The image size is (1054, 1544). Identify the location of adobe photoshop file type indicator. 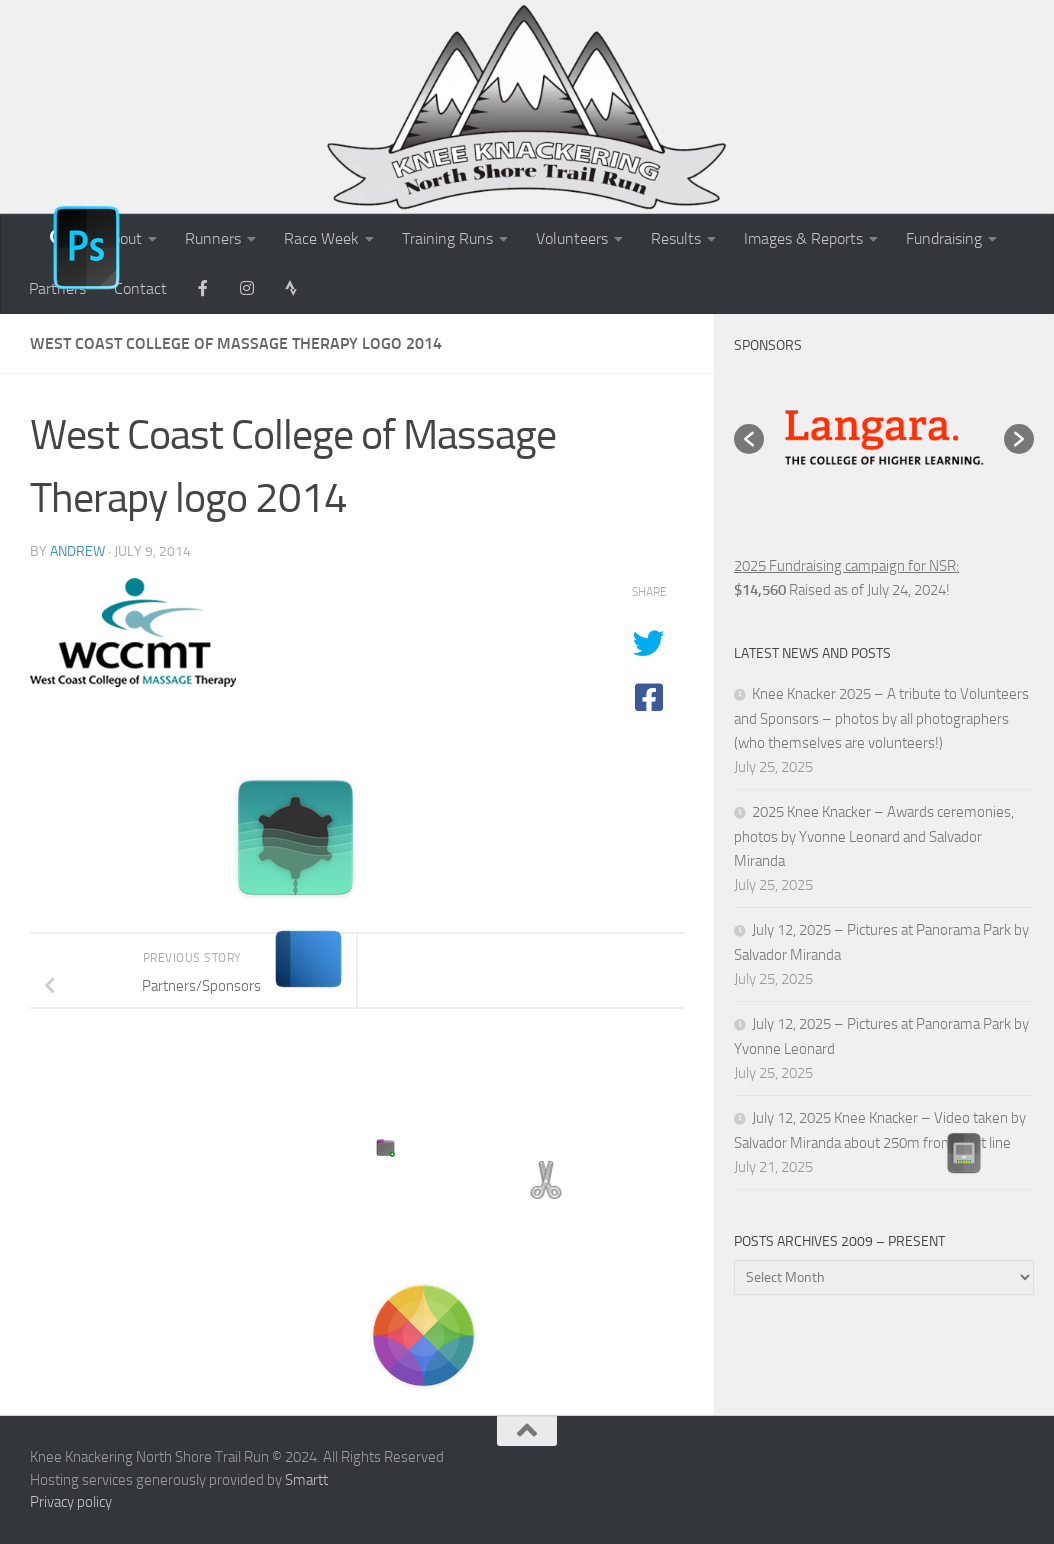
(86, 247).